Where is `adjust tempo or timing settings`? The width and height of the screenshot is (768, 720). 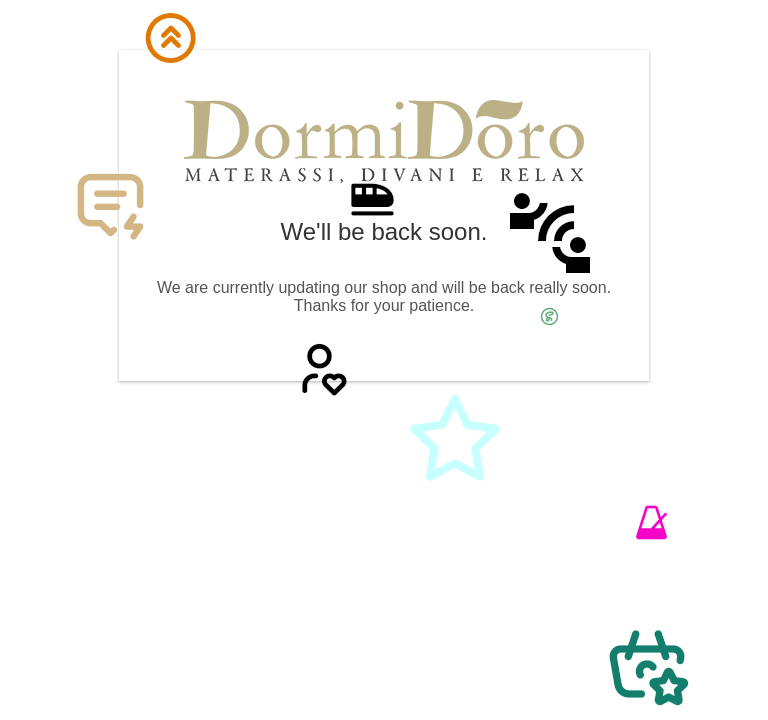 adjust tempo or timing settings is located at coordinates (651, 522).